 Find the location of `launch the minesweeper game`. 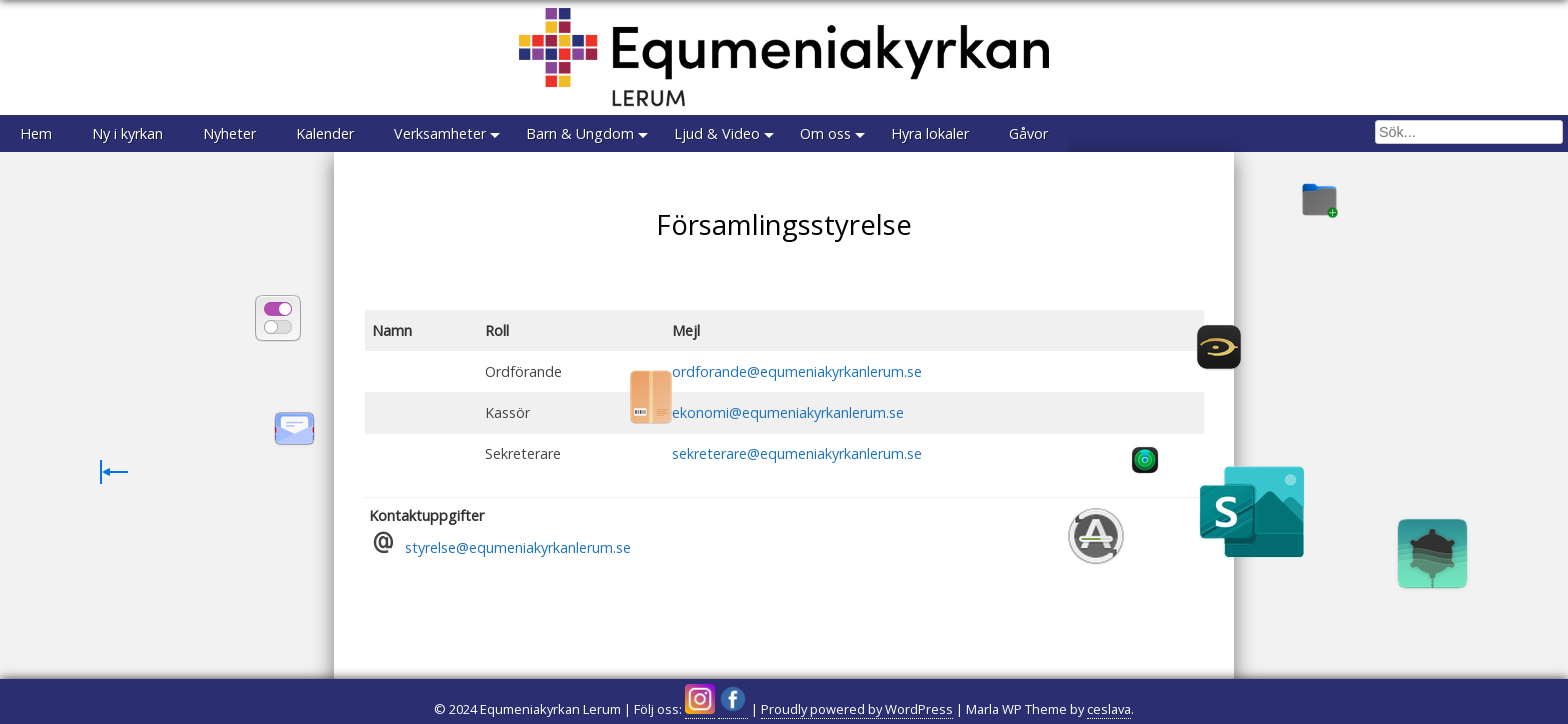

launch the minesweeper game is located at coordinates (1432, 553).